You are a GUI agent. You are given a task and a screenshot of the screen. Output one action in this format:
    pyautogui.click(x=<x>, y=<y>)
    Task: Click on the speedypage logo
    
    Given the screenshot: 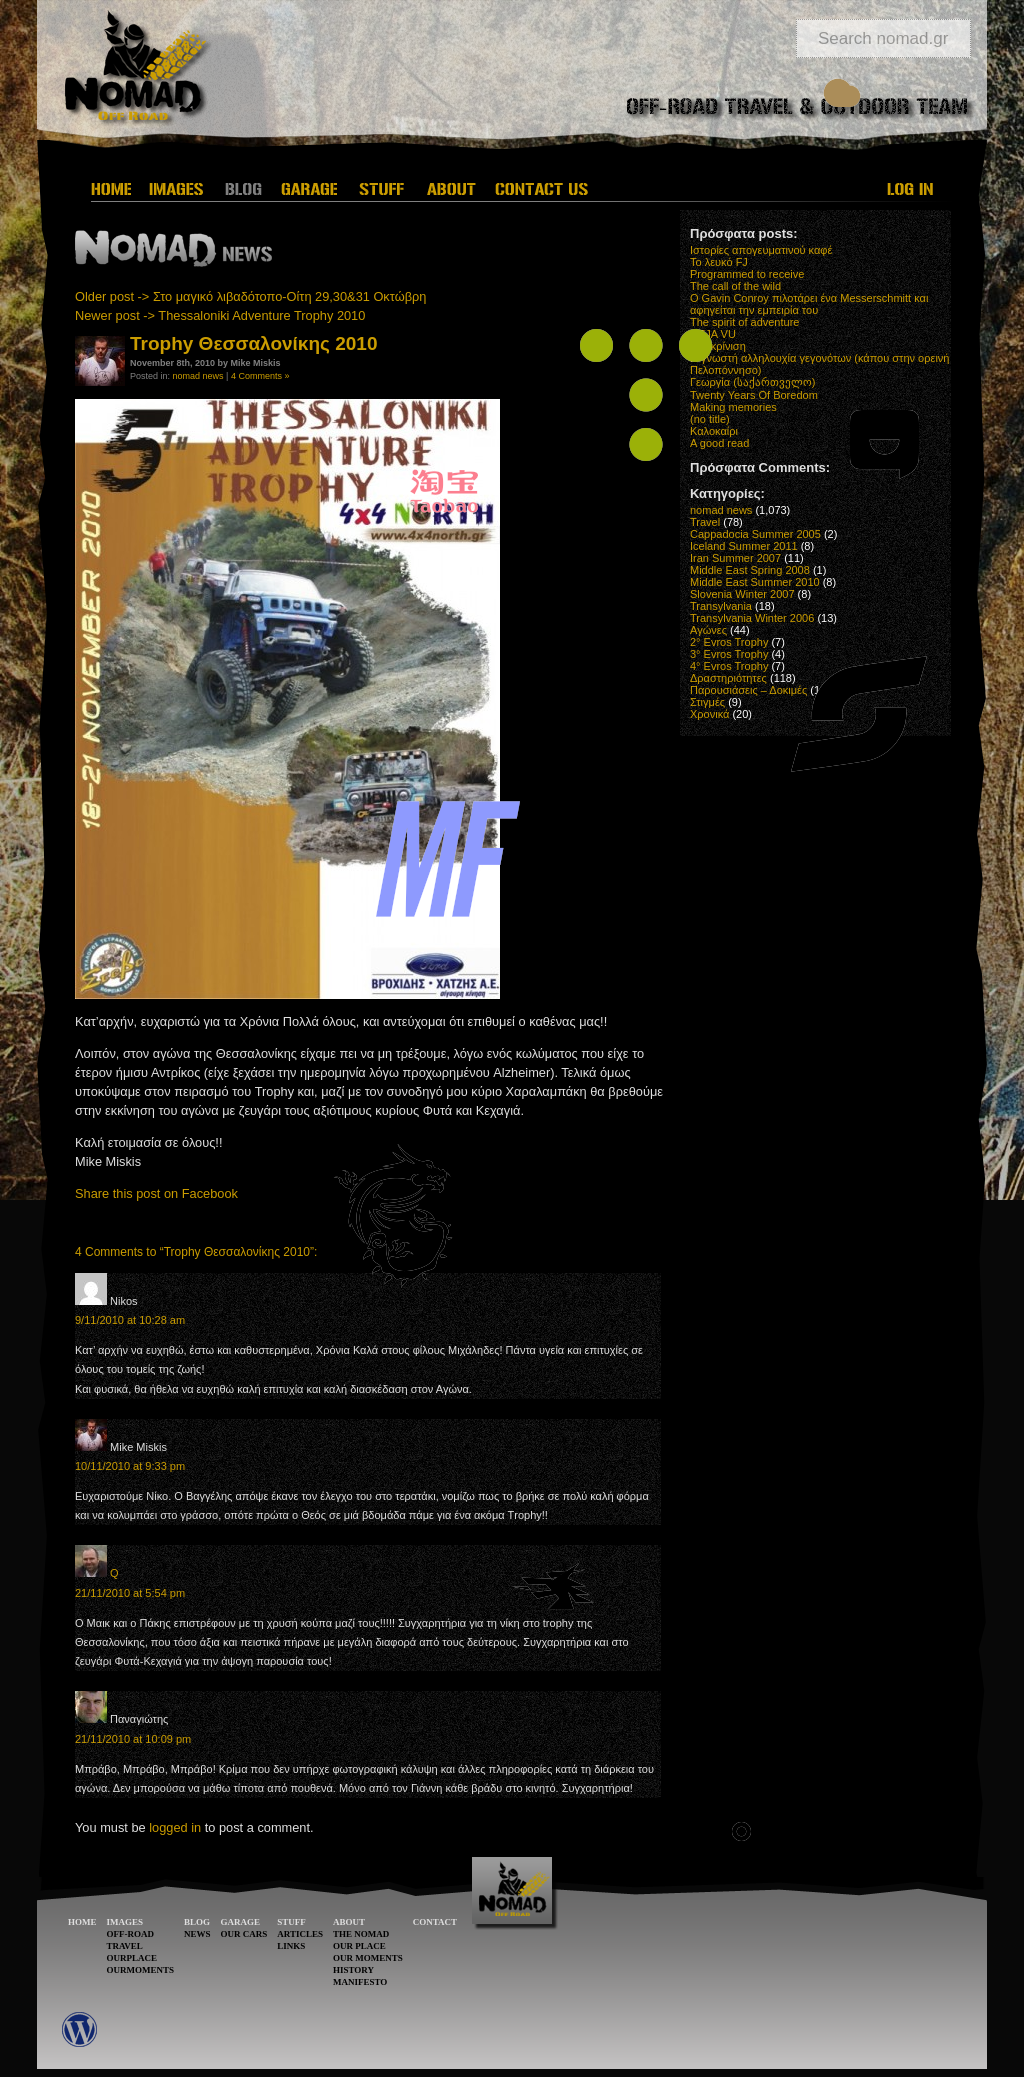 What is the action you would take?
    pyautogui.click(x=859, y=714)
    